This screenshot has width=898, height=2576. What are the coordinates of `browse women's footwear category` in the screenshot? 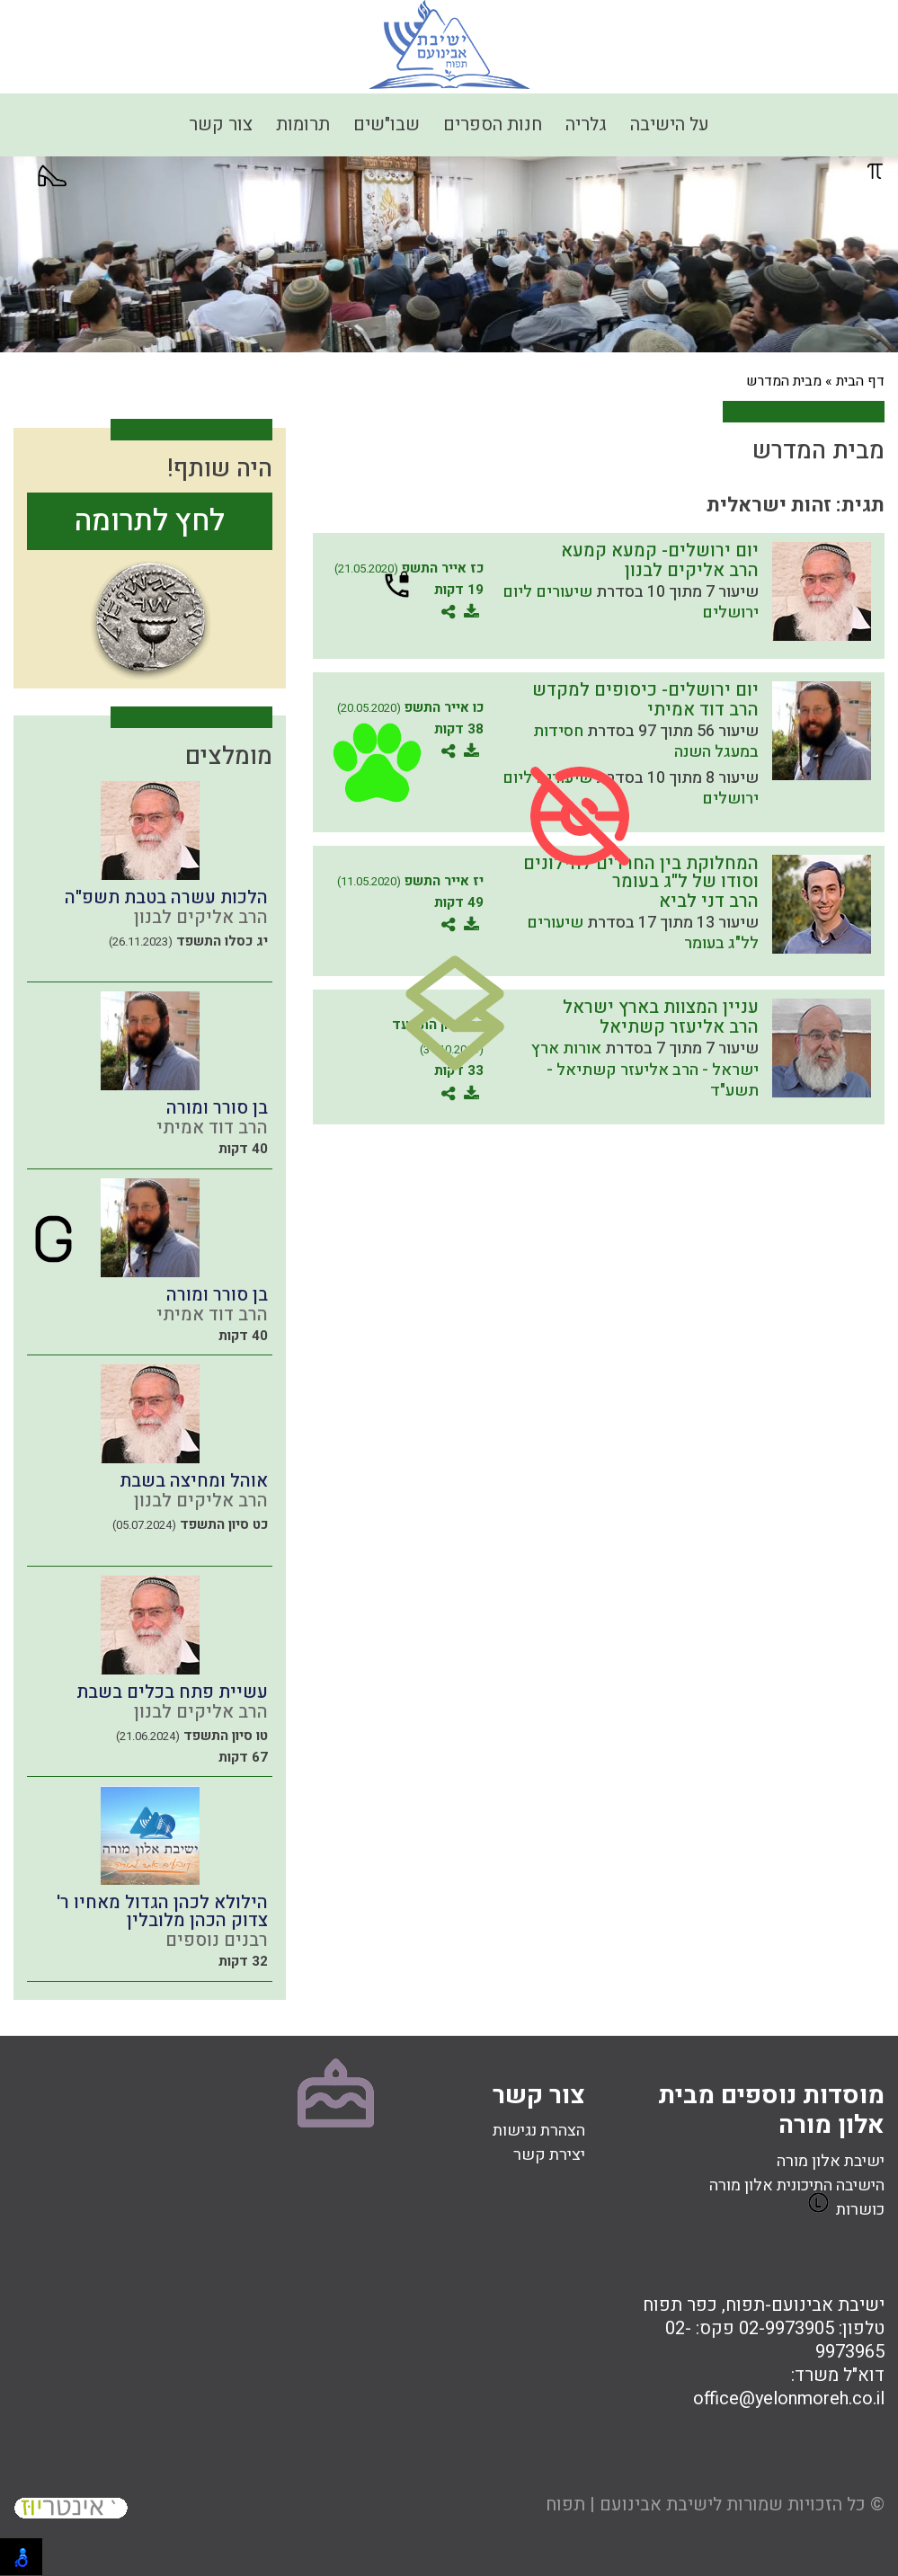 It's located at (50, 176).